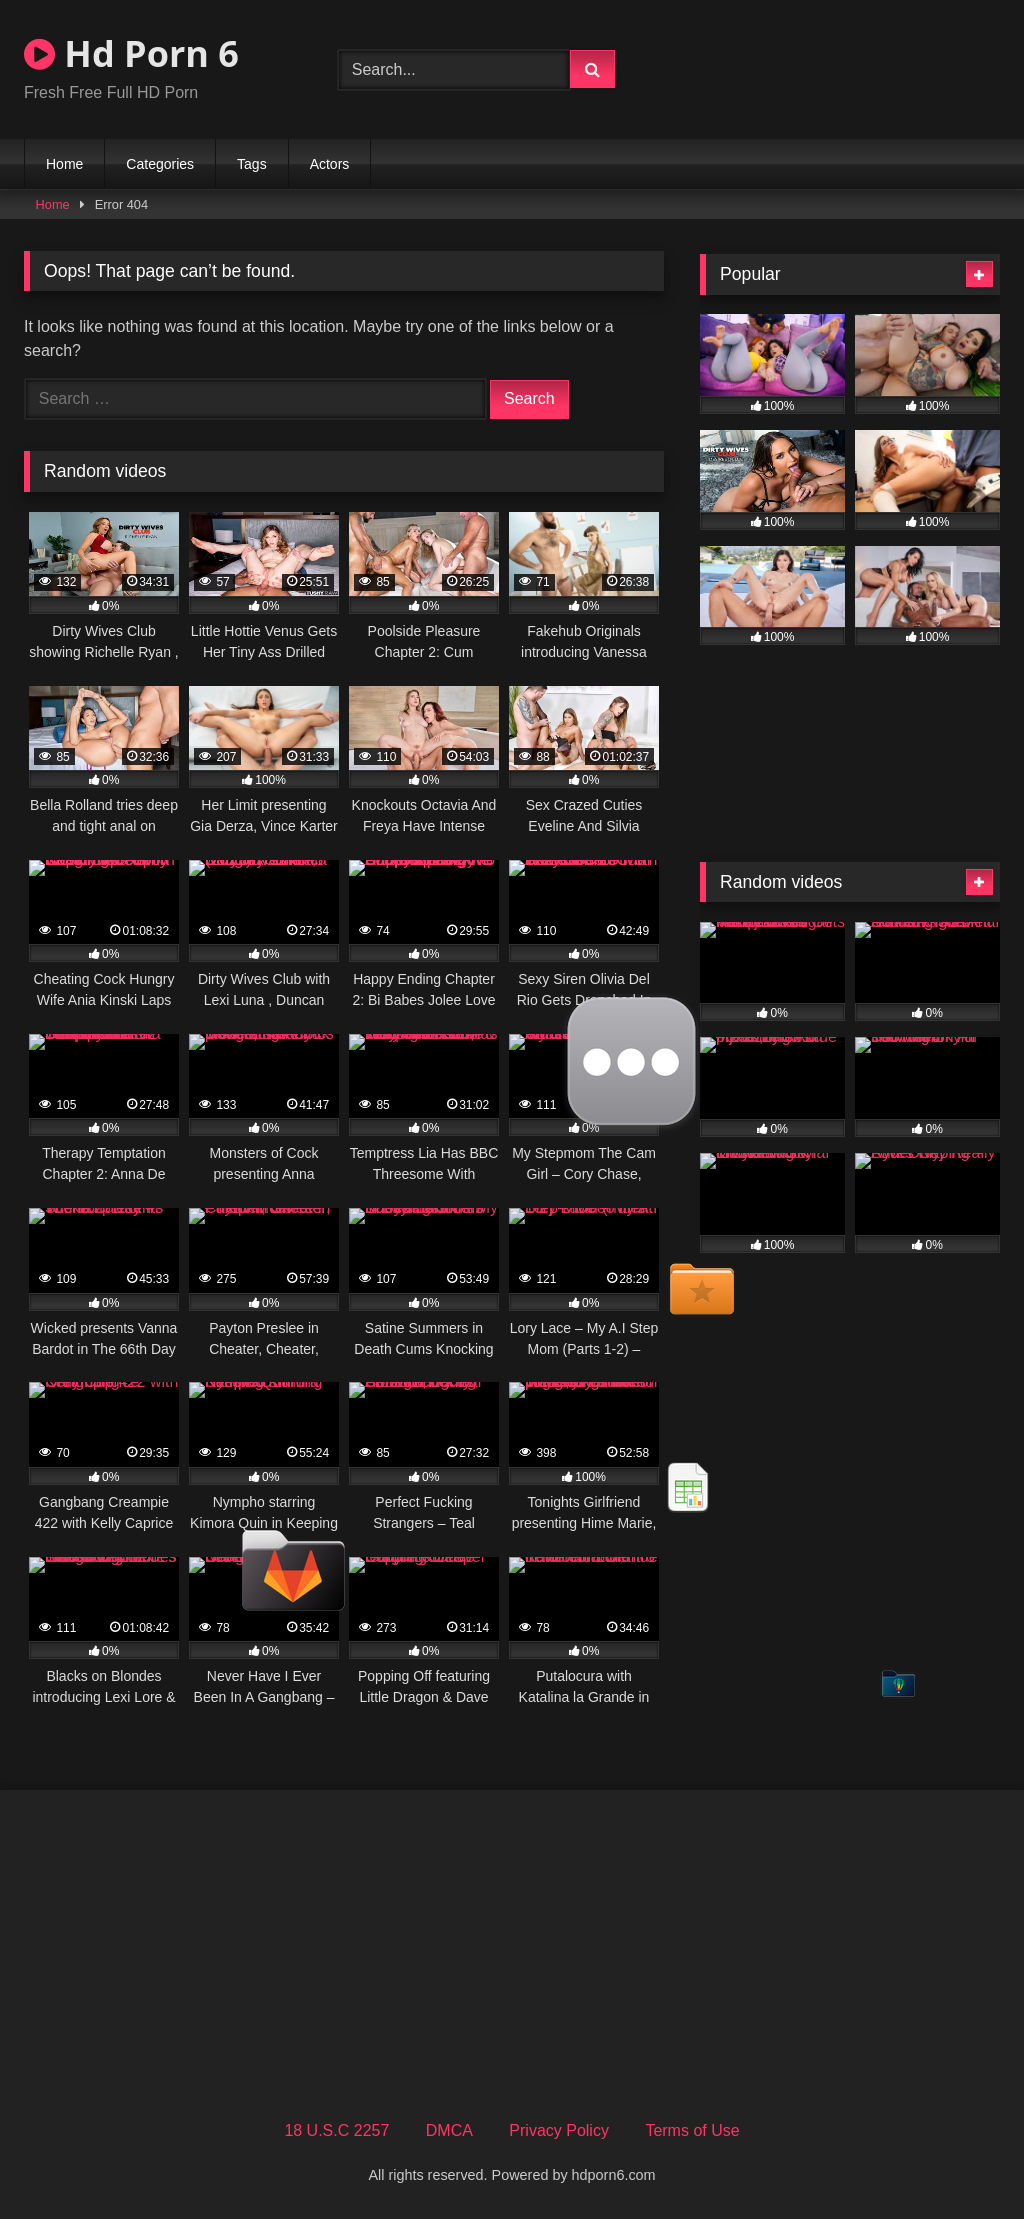  I want to click on open settings or preferences, so click(631, 1063).